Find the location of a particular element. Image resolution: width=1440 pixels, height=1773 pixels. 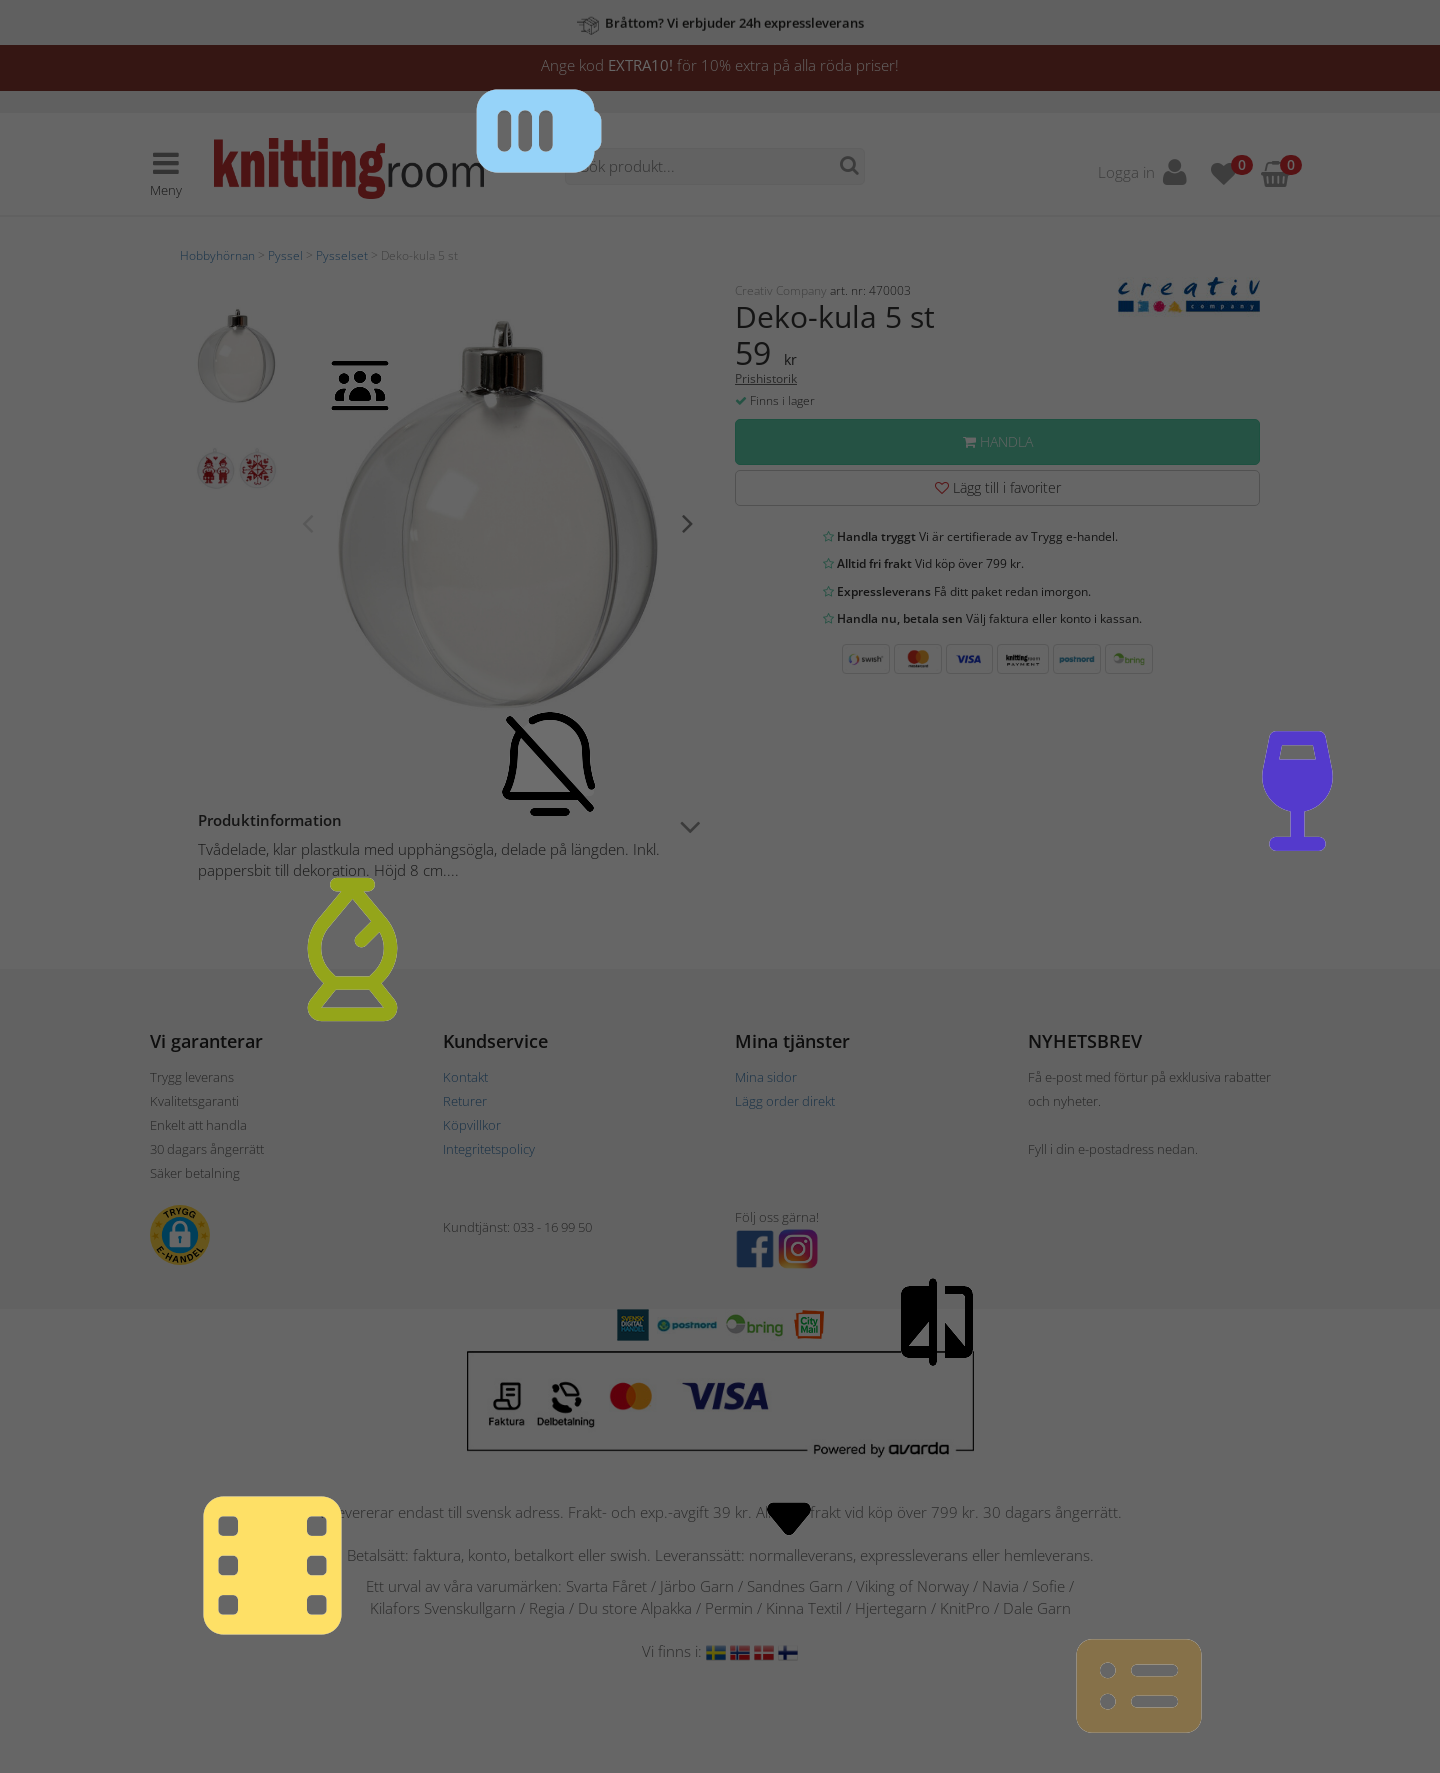

view video or movie content is located at coordinates (272, 1565).